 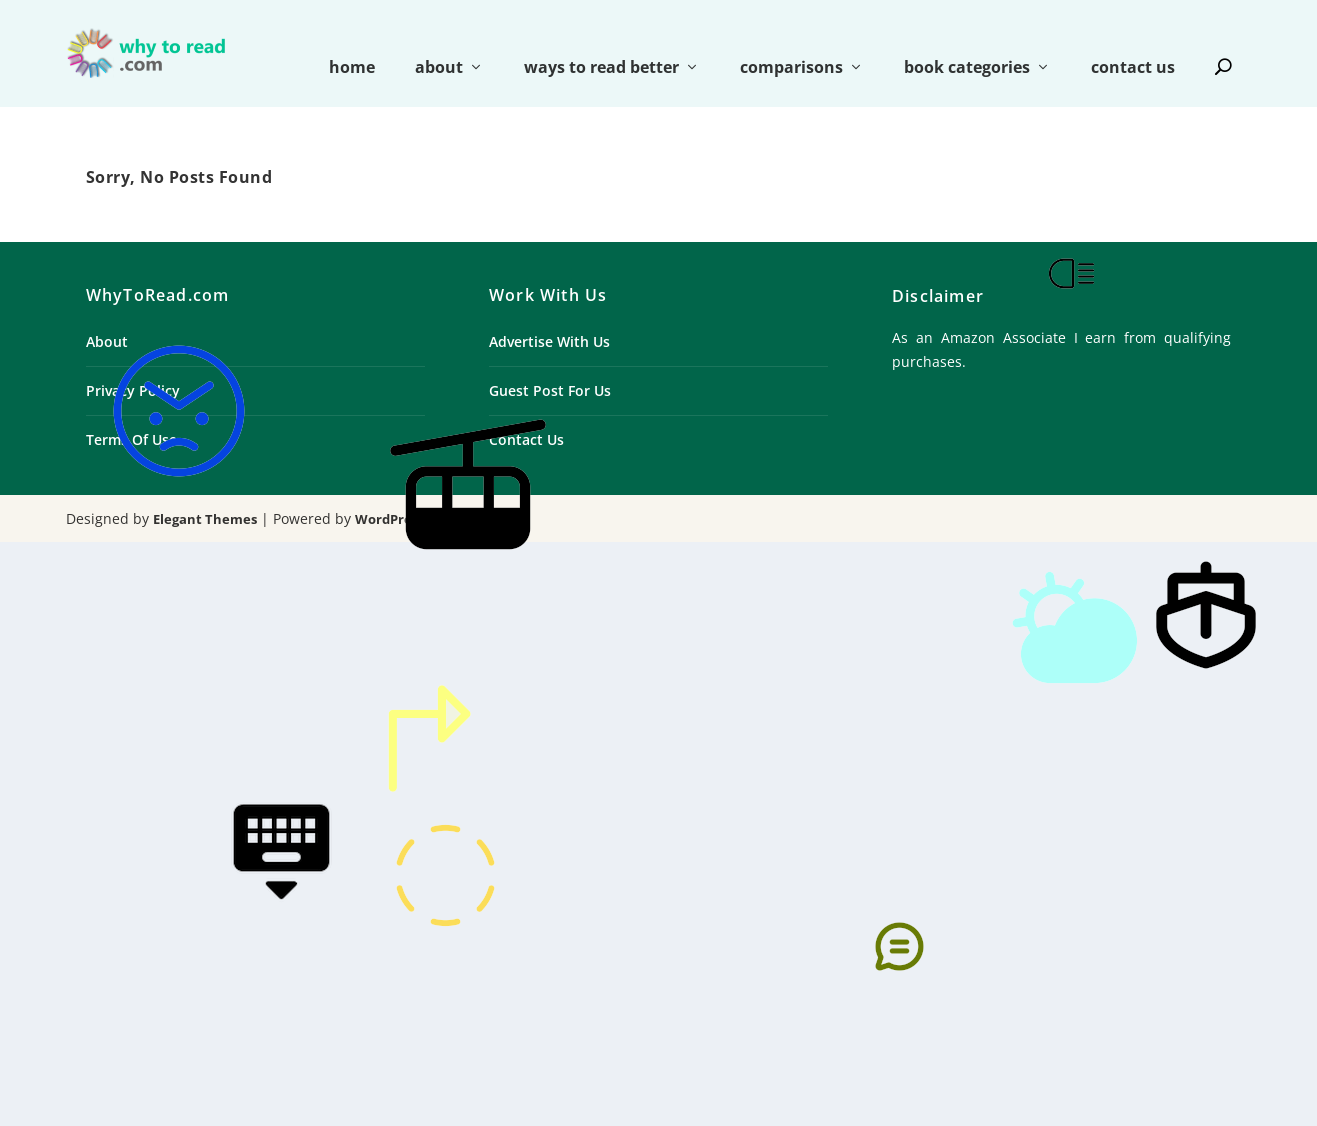 What do you see at coordinates (468, 487) in the screenshot?
I see `access cable car or gondola transit options` at bounding box center [468, 487].